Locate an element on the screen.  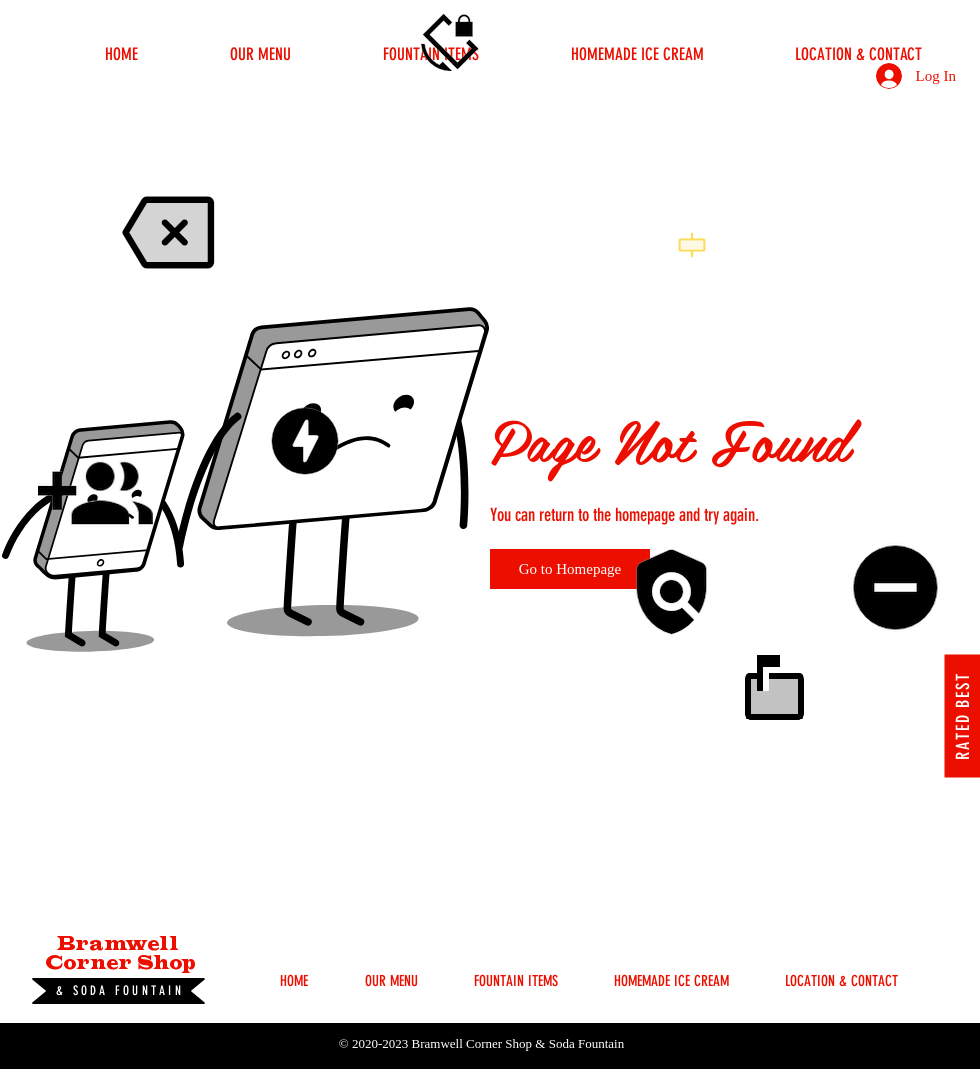
center align object horizontally is located at coordinates (692, 245).